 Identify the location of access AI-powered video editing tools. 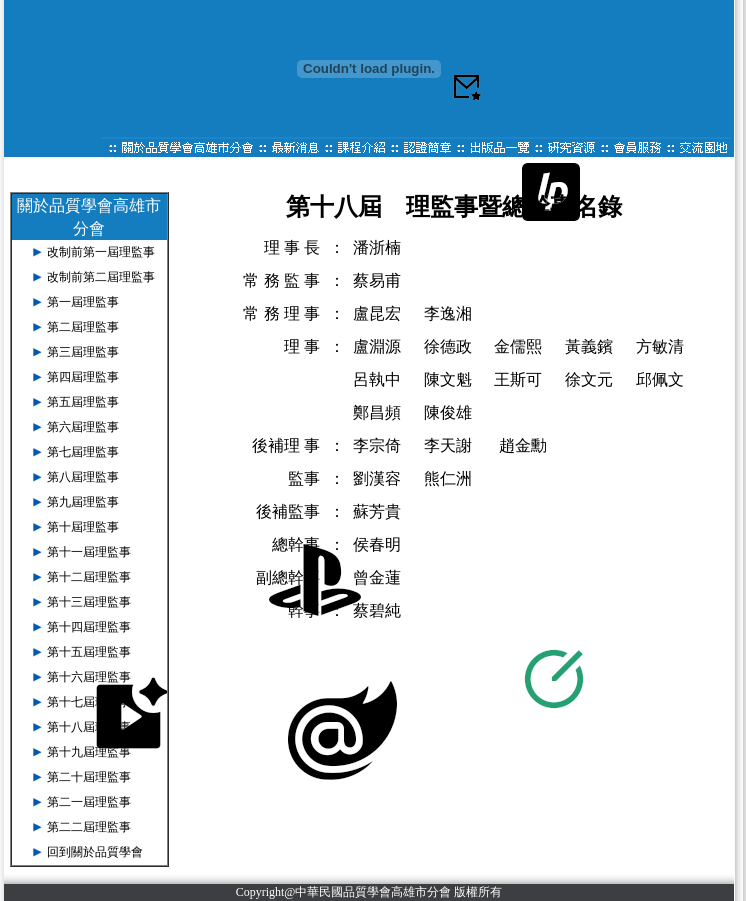
(128, 716).